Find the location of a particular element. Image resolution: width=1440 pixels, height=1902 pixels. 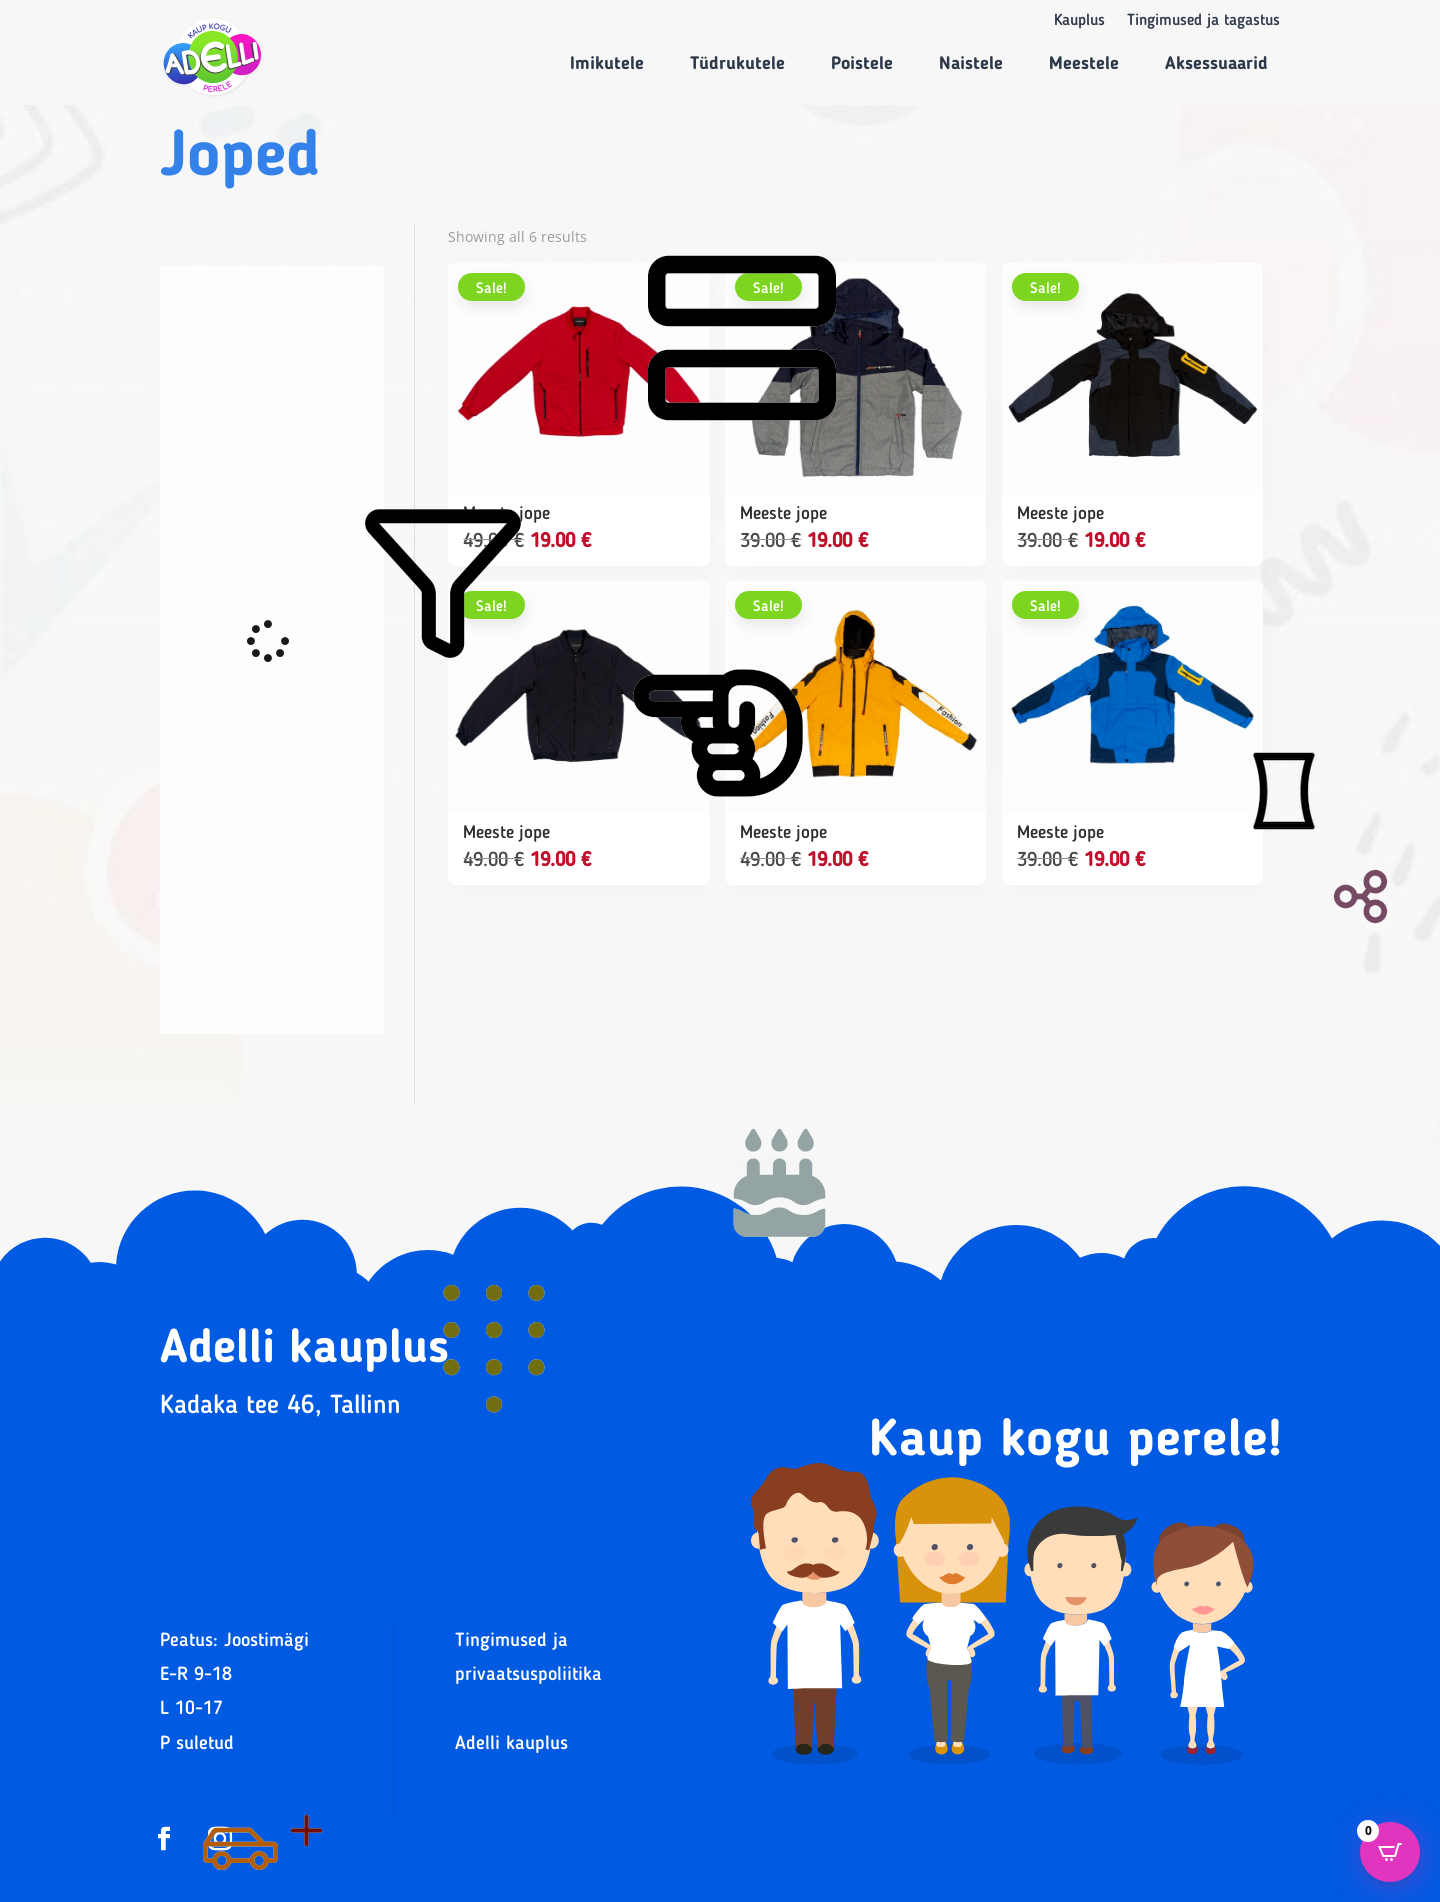

filter or sort content is located at coordinates (443, 580).